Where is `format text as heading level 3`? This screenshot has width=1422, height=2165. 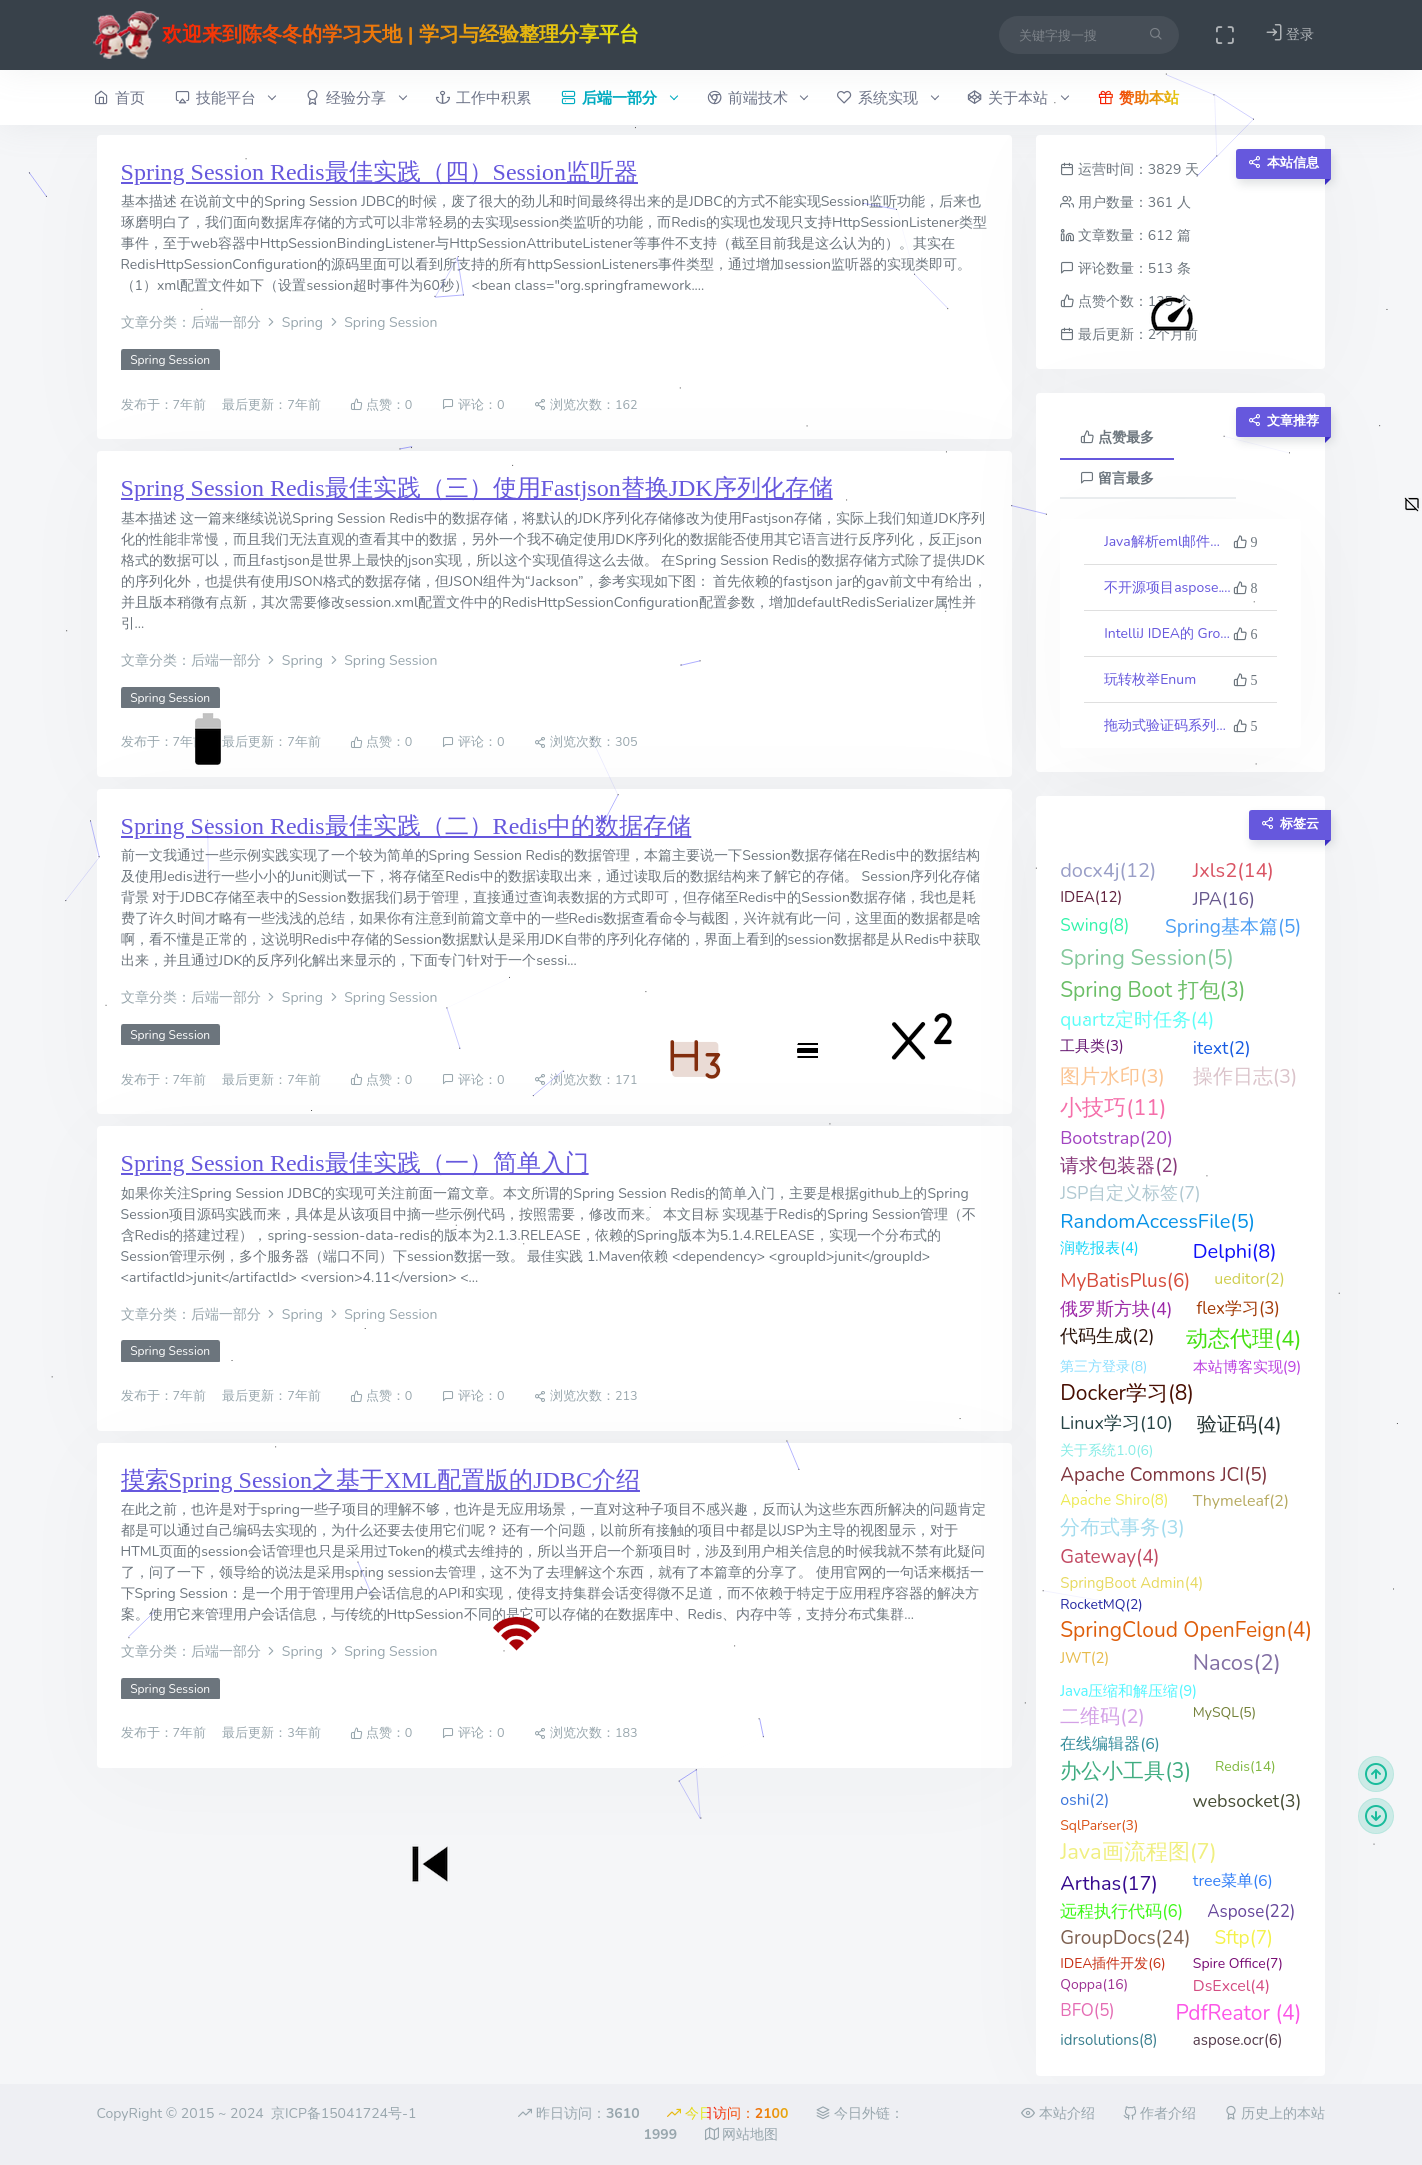 format text as heading level 3 is located at coordinates (692, 1058).